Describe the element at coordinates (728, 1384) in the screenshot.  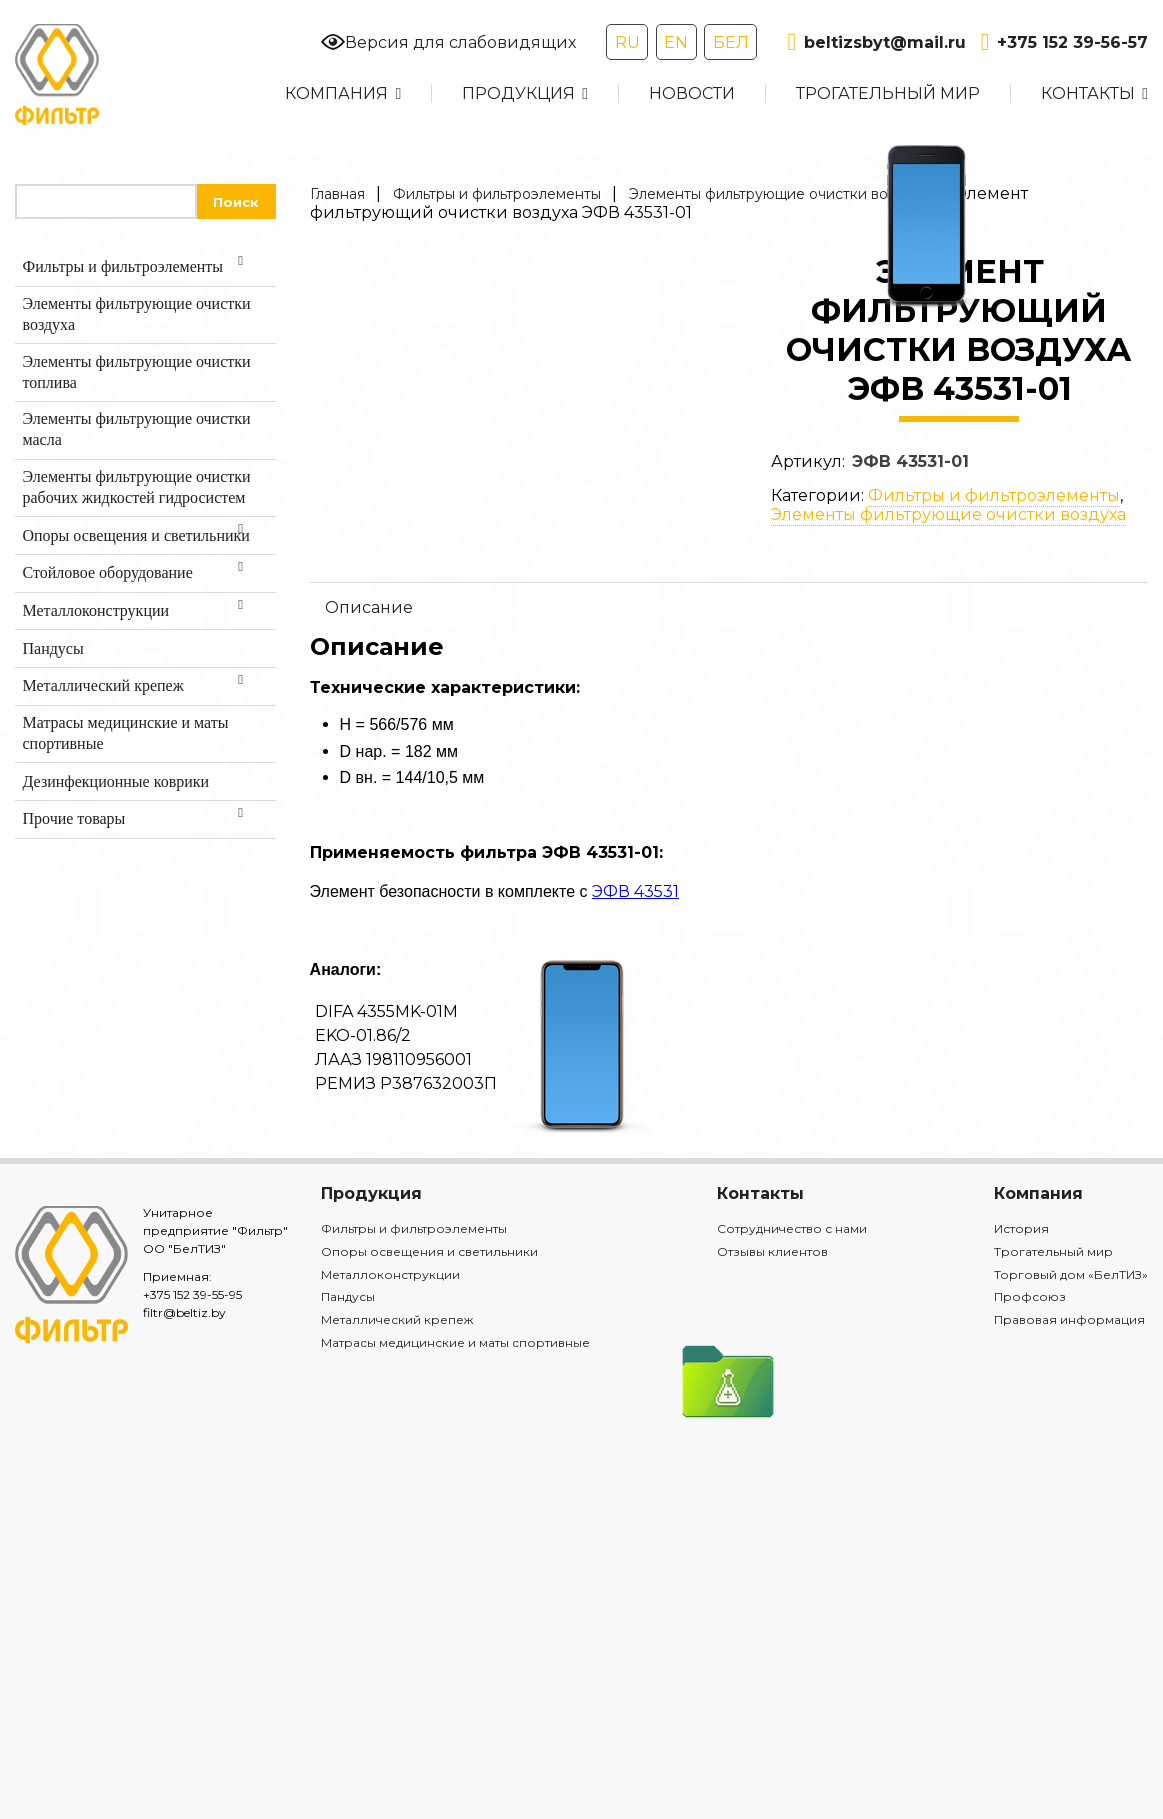
I see `folder for science or chemistry-related files` at that location.